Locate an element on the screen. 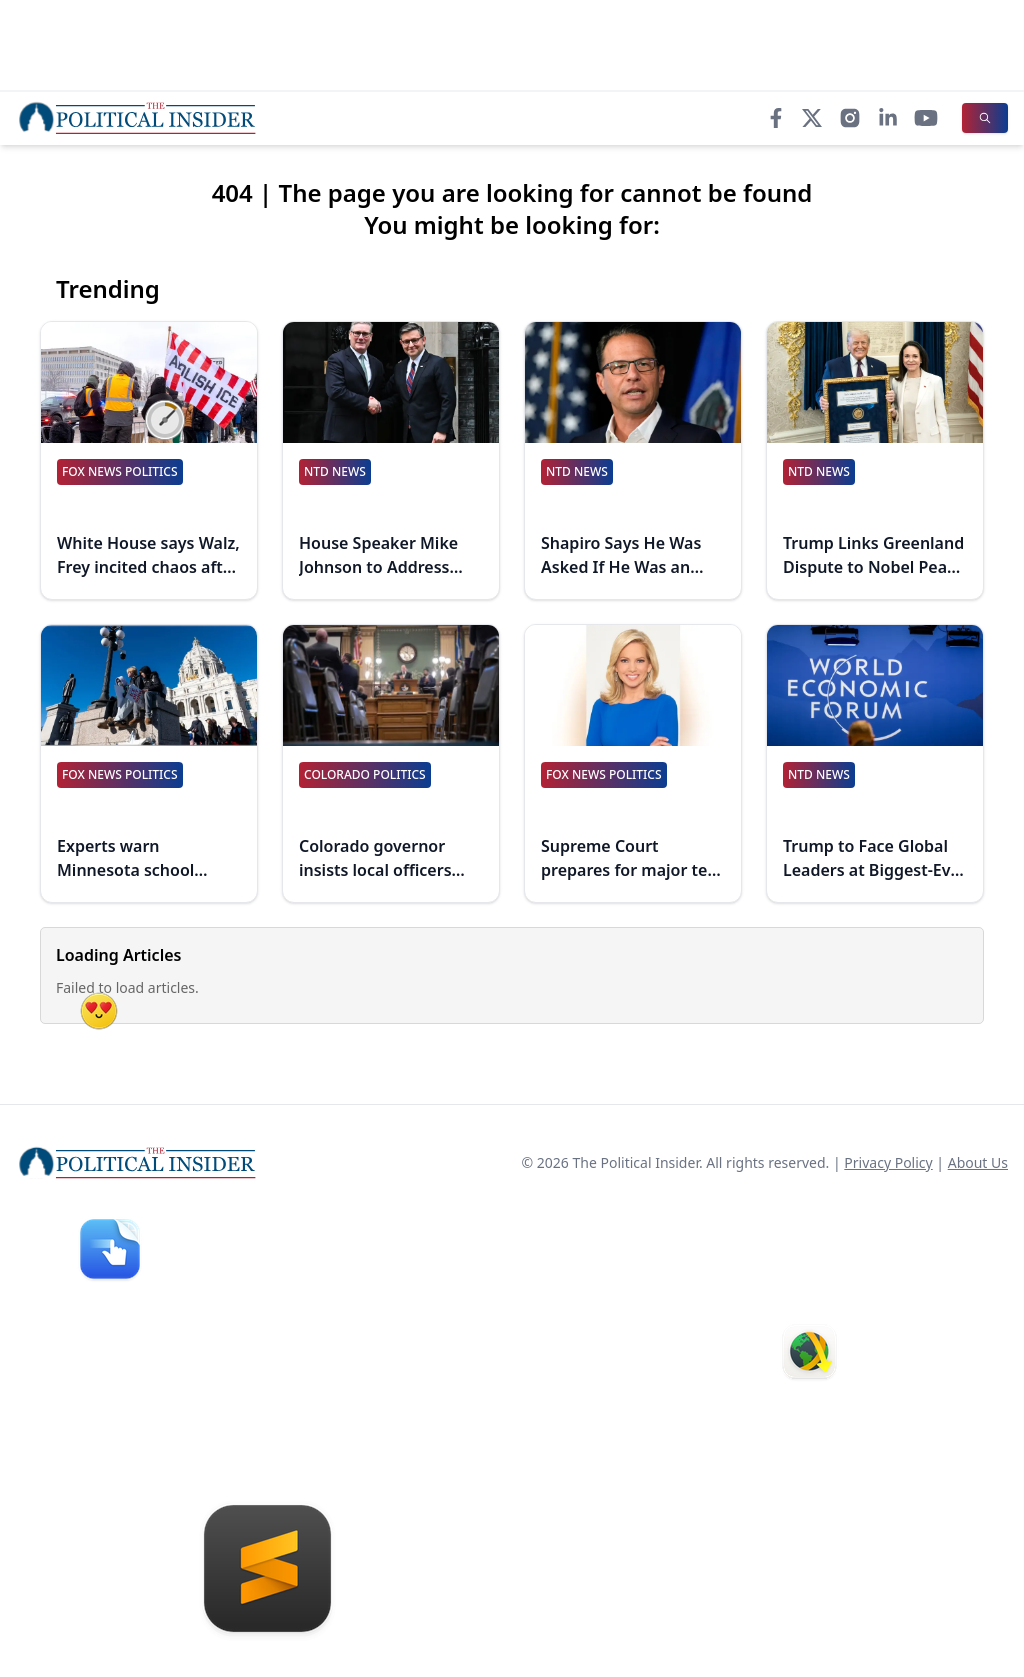  open libinput gestures configuration app is located at coordinates (110, 1249).